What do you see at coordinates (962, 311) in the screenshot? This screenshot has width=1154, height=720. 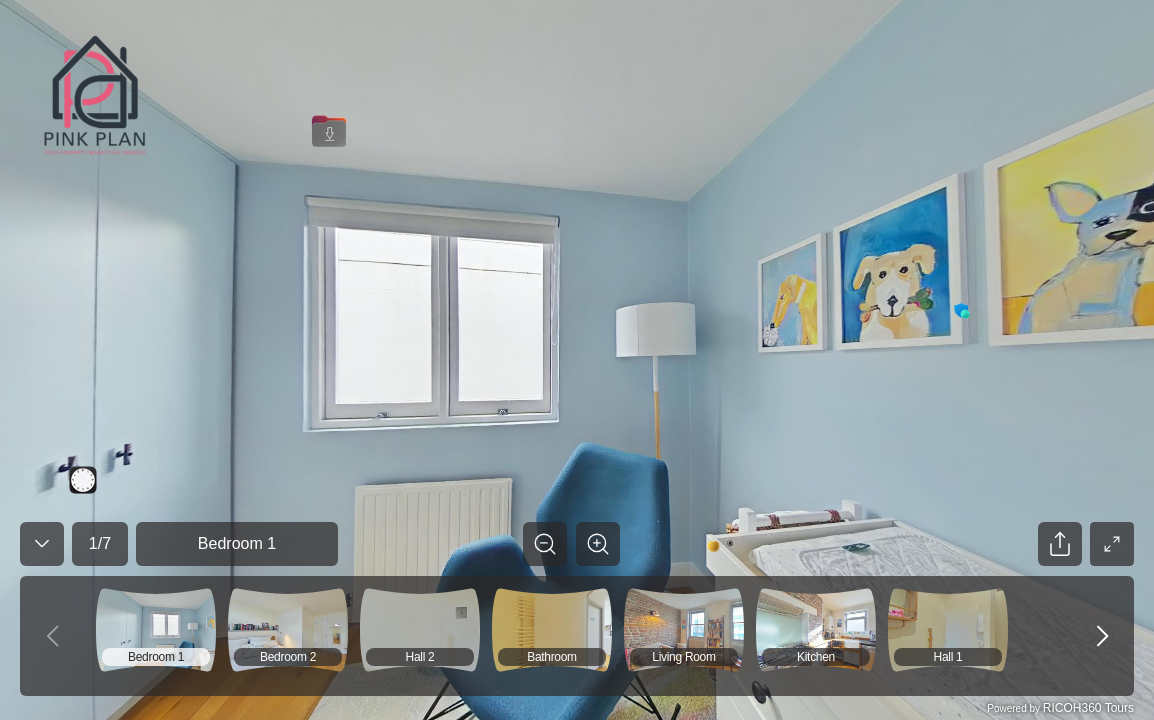 I see `view security status or protection settings` at bounding box center [962, 311].